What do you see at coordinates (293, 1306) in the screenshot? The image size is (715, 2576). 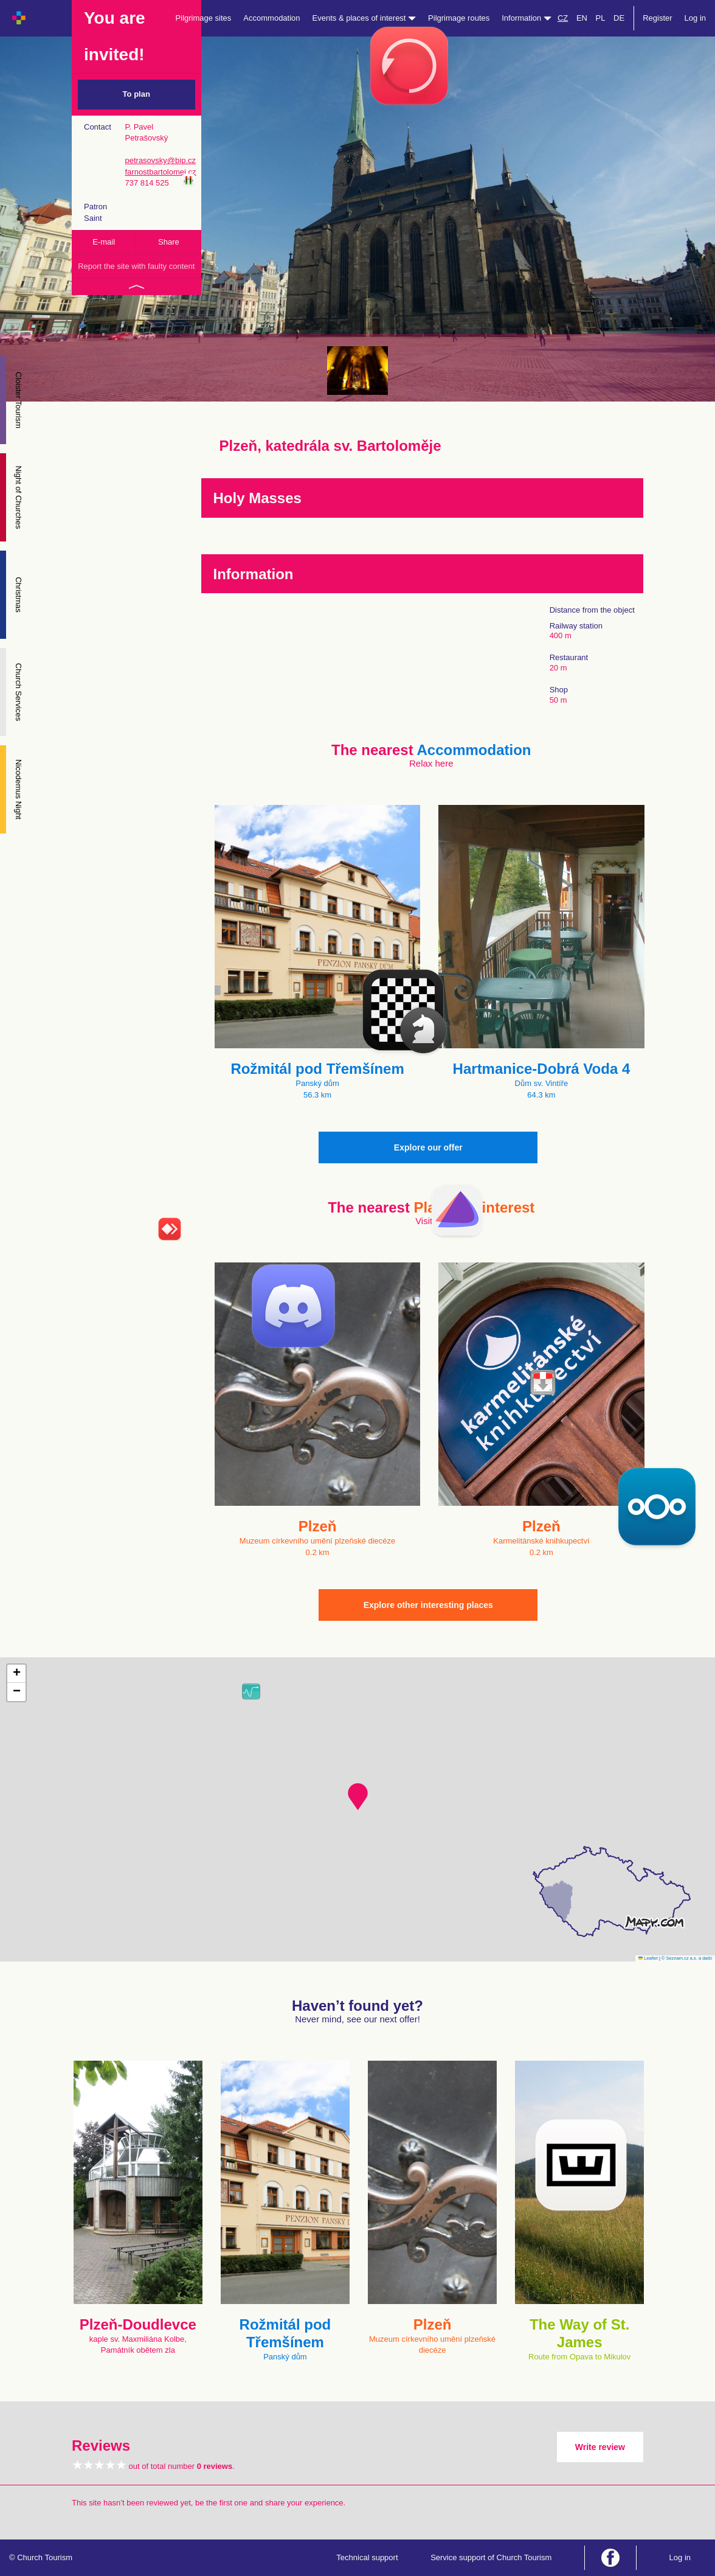 I see `open Discord app` at bounding box center [293, 1306].